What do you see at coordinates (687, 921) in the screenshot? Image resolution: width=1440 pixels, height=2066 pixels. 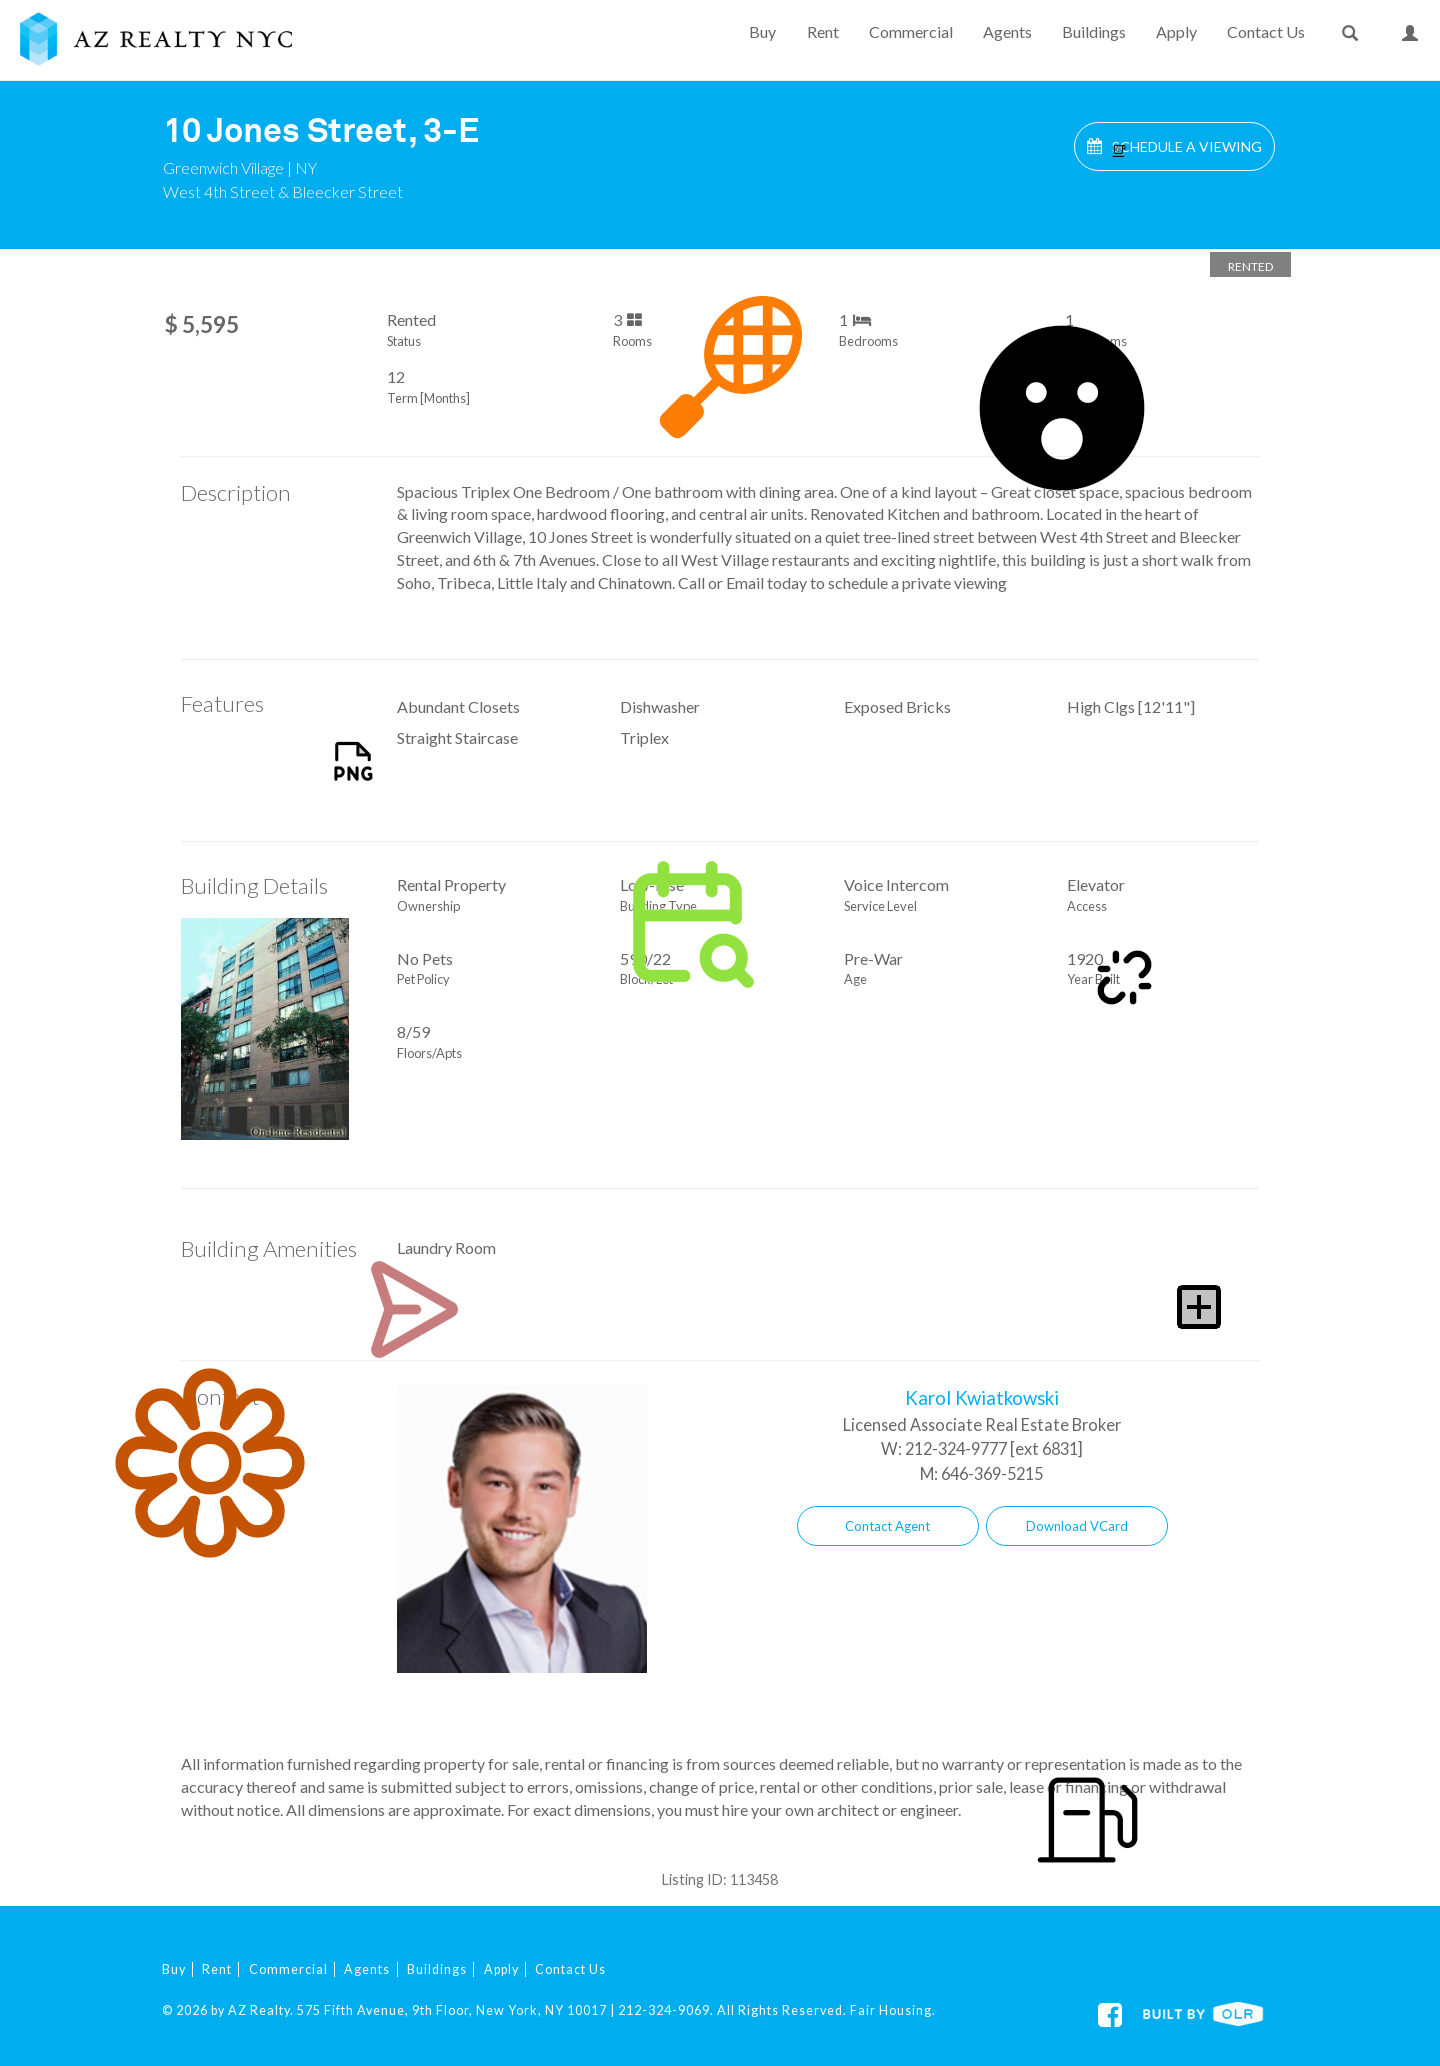 I see `search for events or dates in your calendar` at bounding box center [687, 921].